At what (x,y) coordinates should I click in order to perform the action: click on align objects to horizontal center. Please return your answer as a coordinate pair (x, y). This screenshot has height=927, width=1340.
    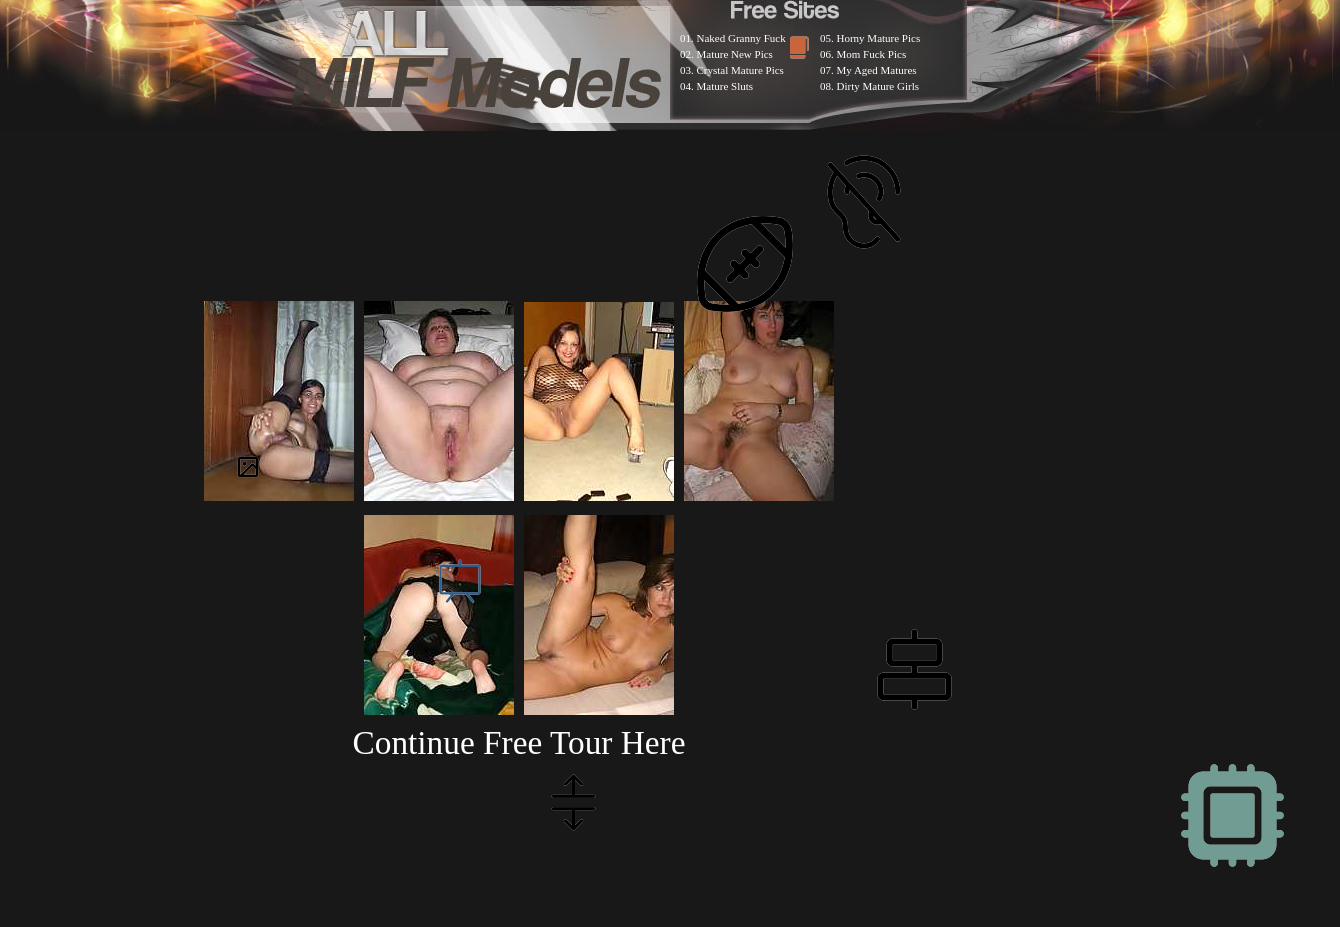
    Looking at the image, I should click on (914, 669).